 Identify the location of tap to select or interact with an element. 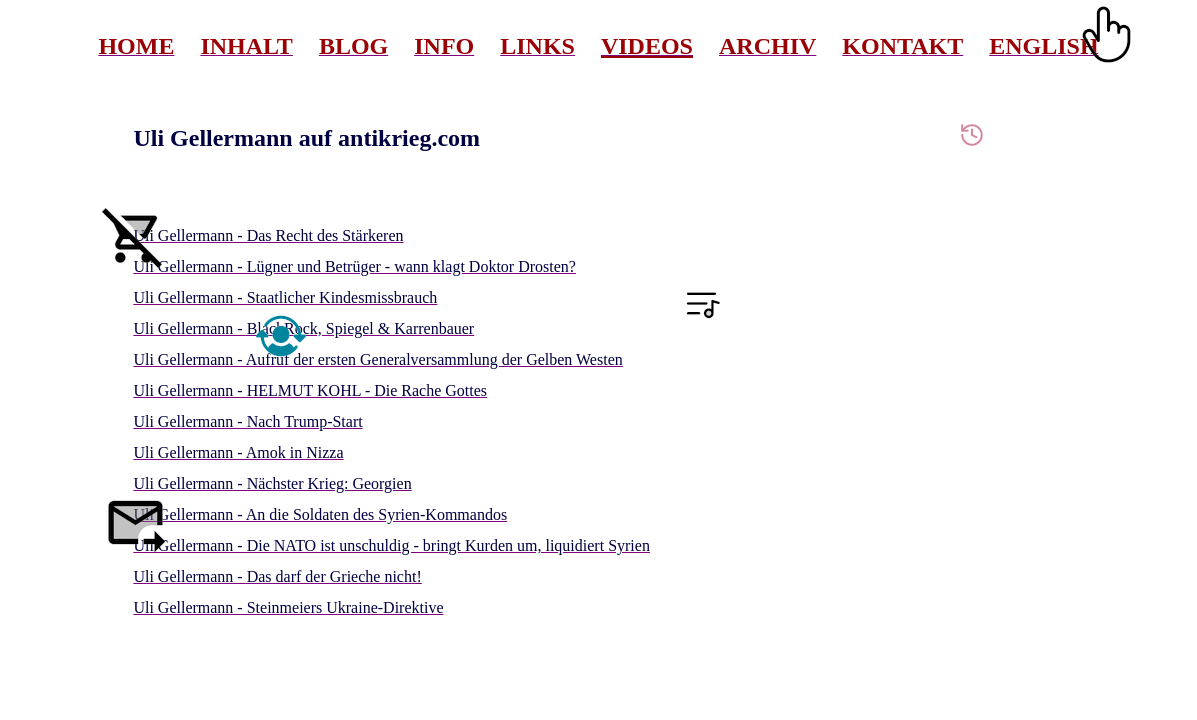
(1106, 34).